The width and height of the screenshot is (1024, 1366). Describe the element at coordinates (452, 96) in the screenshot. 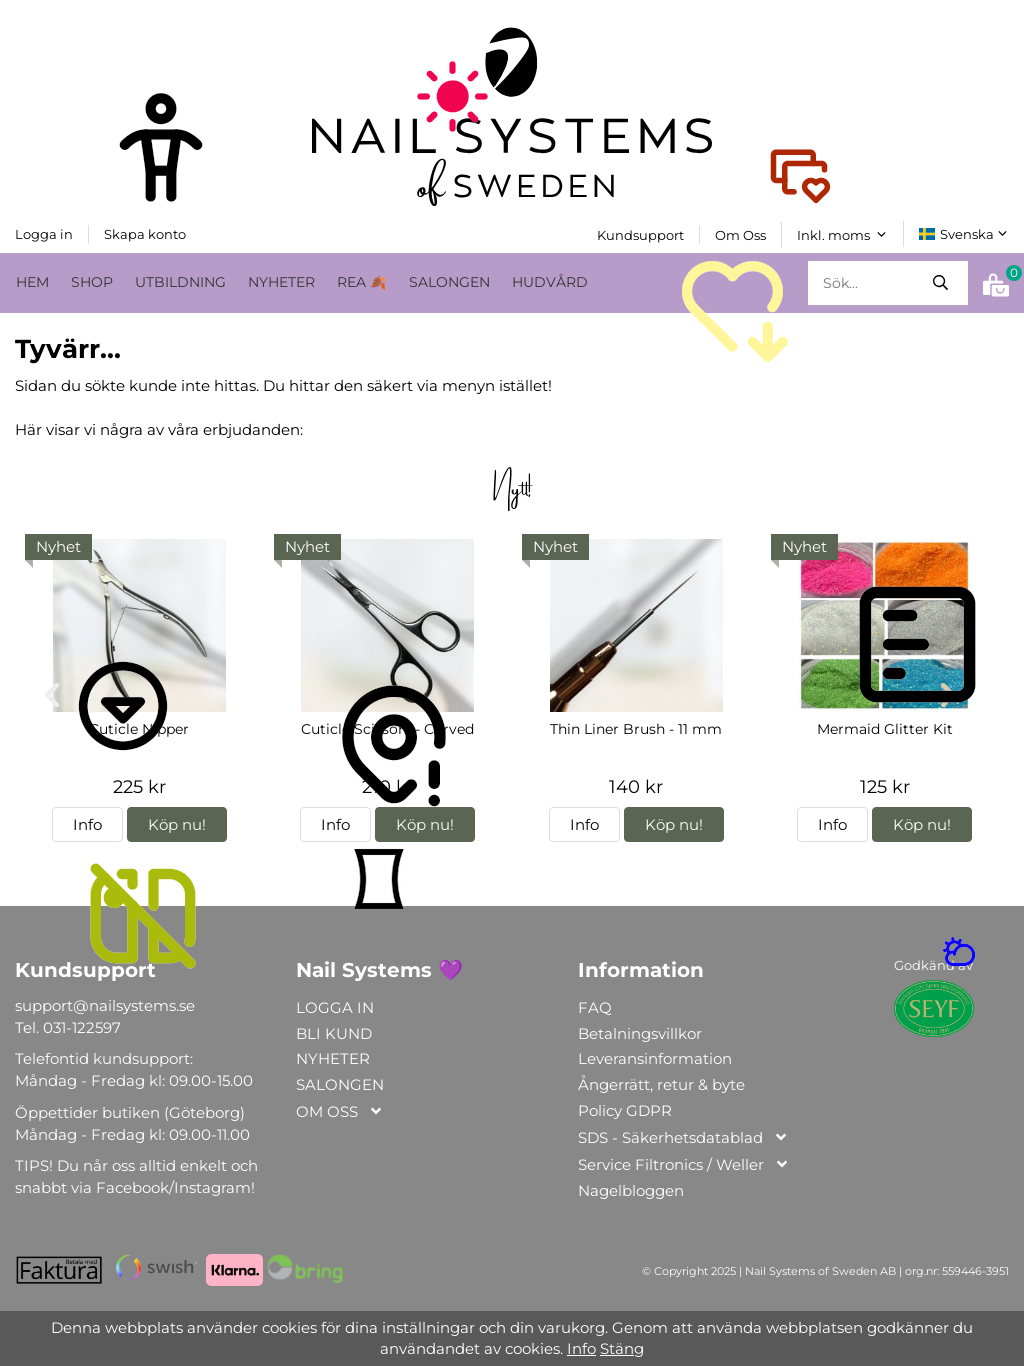

I see `switch to light mode` at that location.